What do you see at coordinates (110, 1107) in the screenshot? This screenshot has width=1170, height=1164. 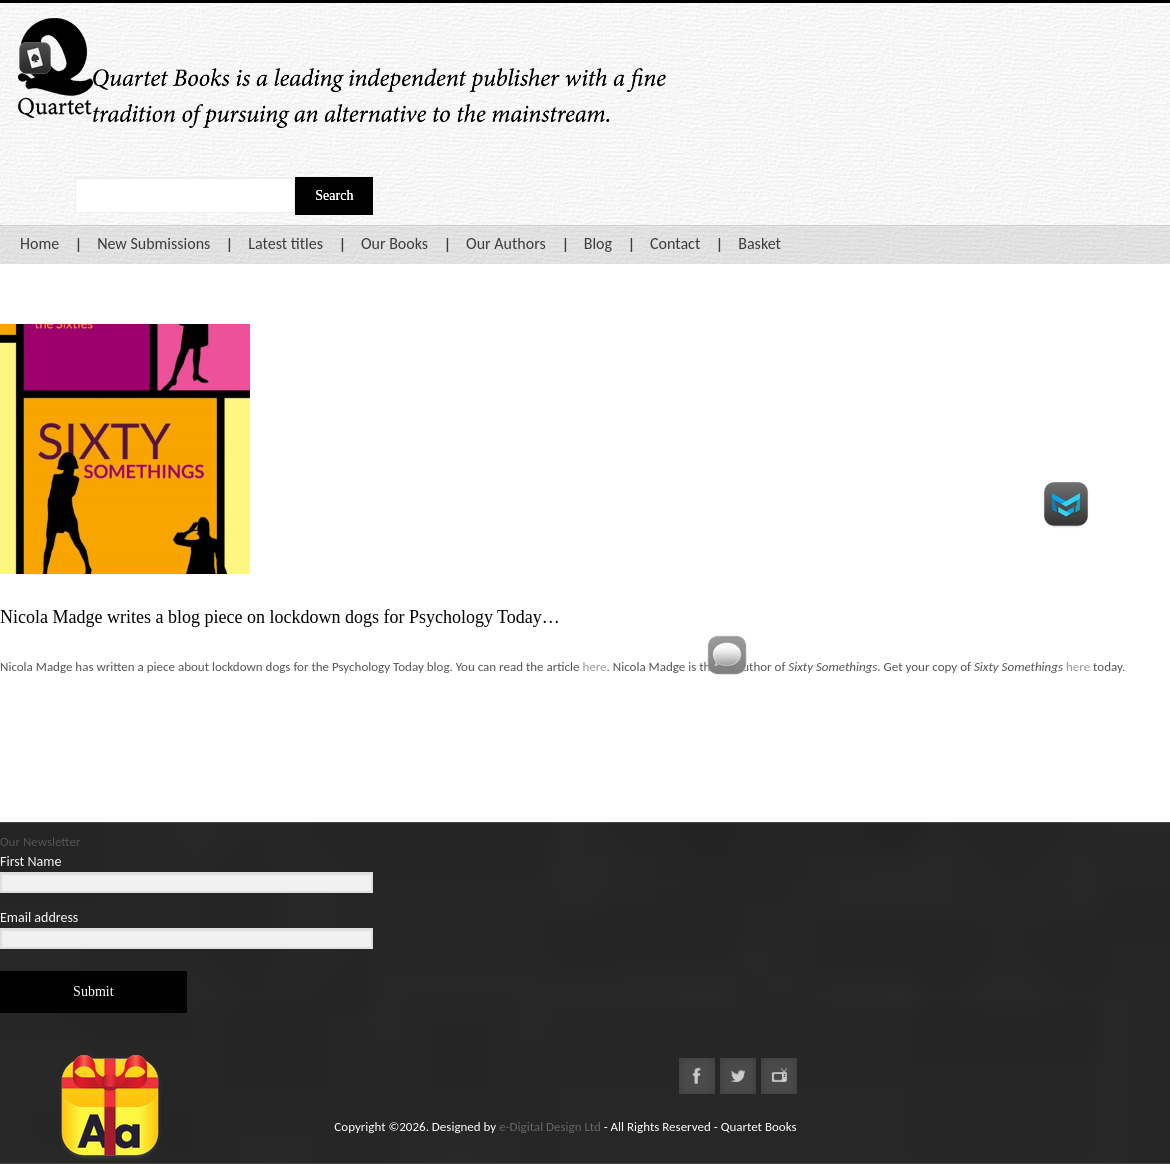 I see `open webfont kit generator app` at bounding box center [110, 1107].